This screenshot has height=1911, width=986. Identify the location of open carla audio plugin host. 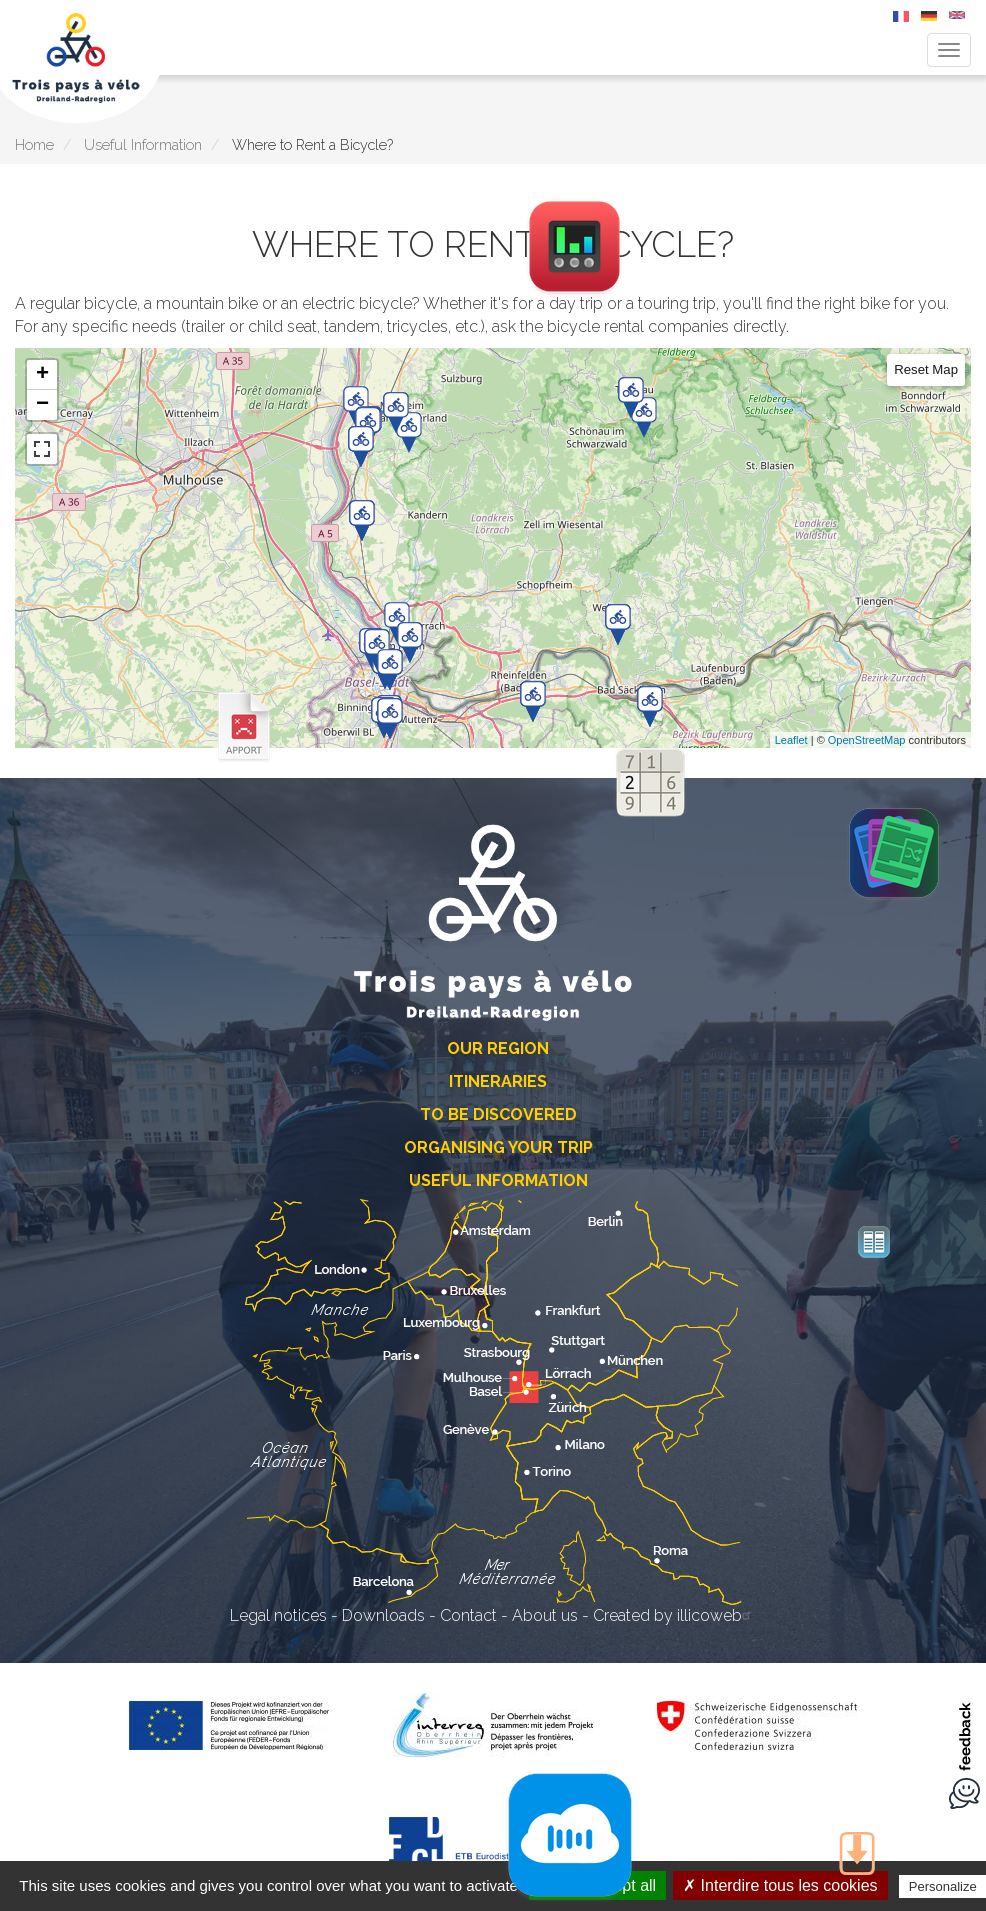
(574, 246).